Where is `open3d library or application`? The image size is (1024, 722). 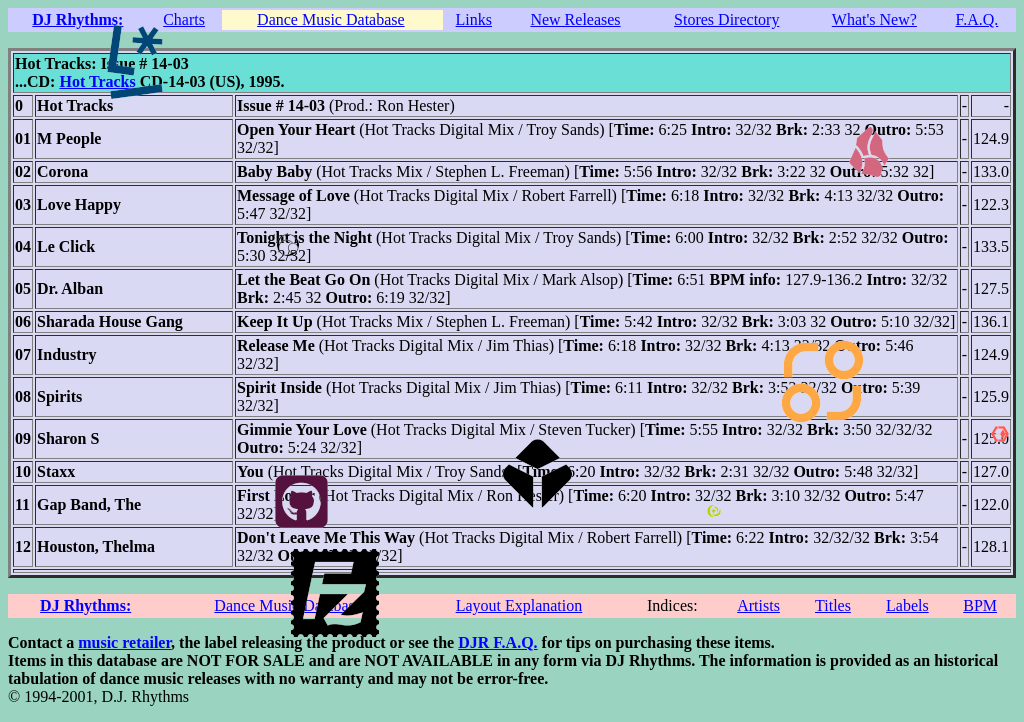
open3d library or application is located at coordinates (1000, 434).